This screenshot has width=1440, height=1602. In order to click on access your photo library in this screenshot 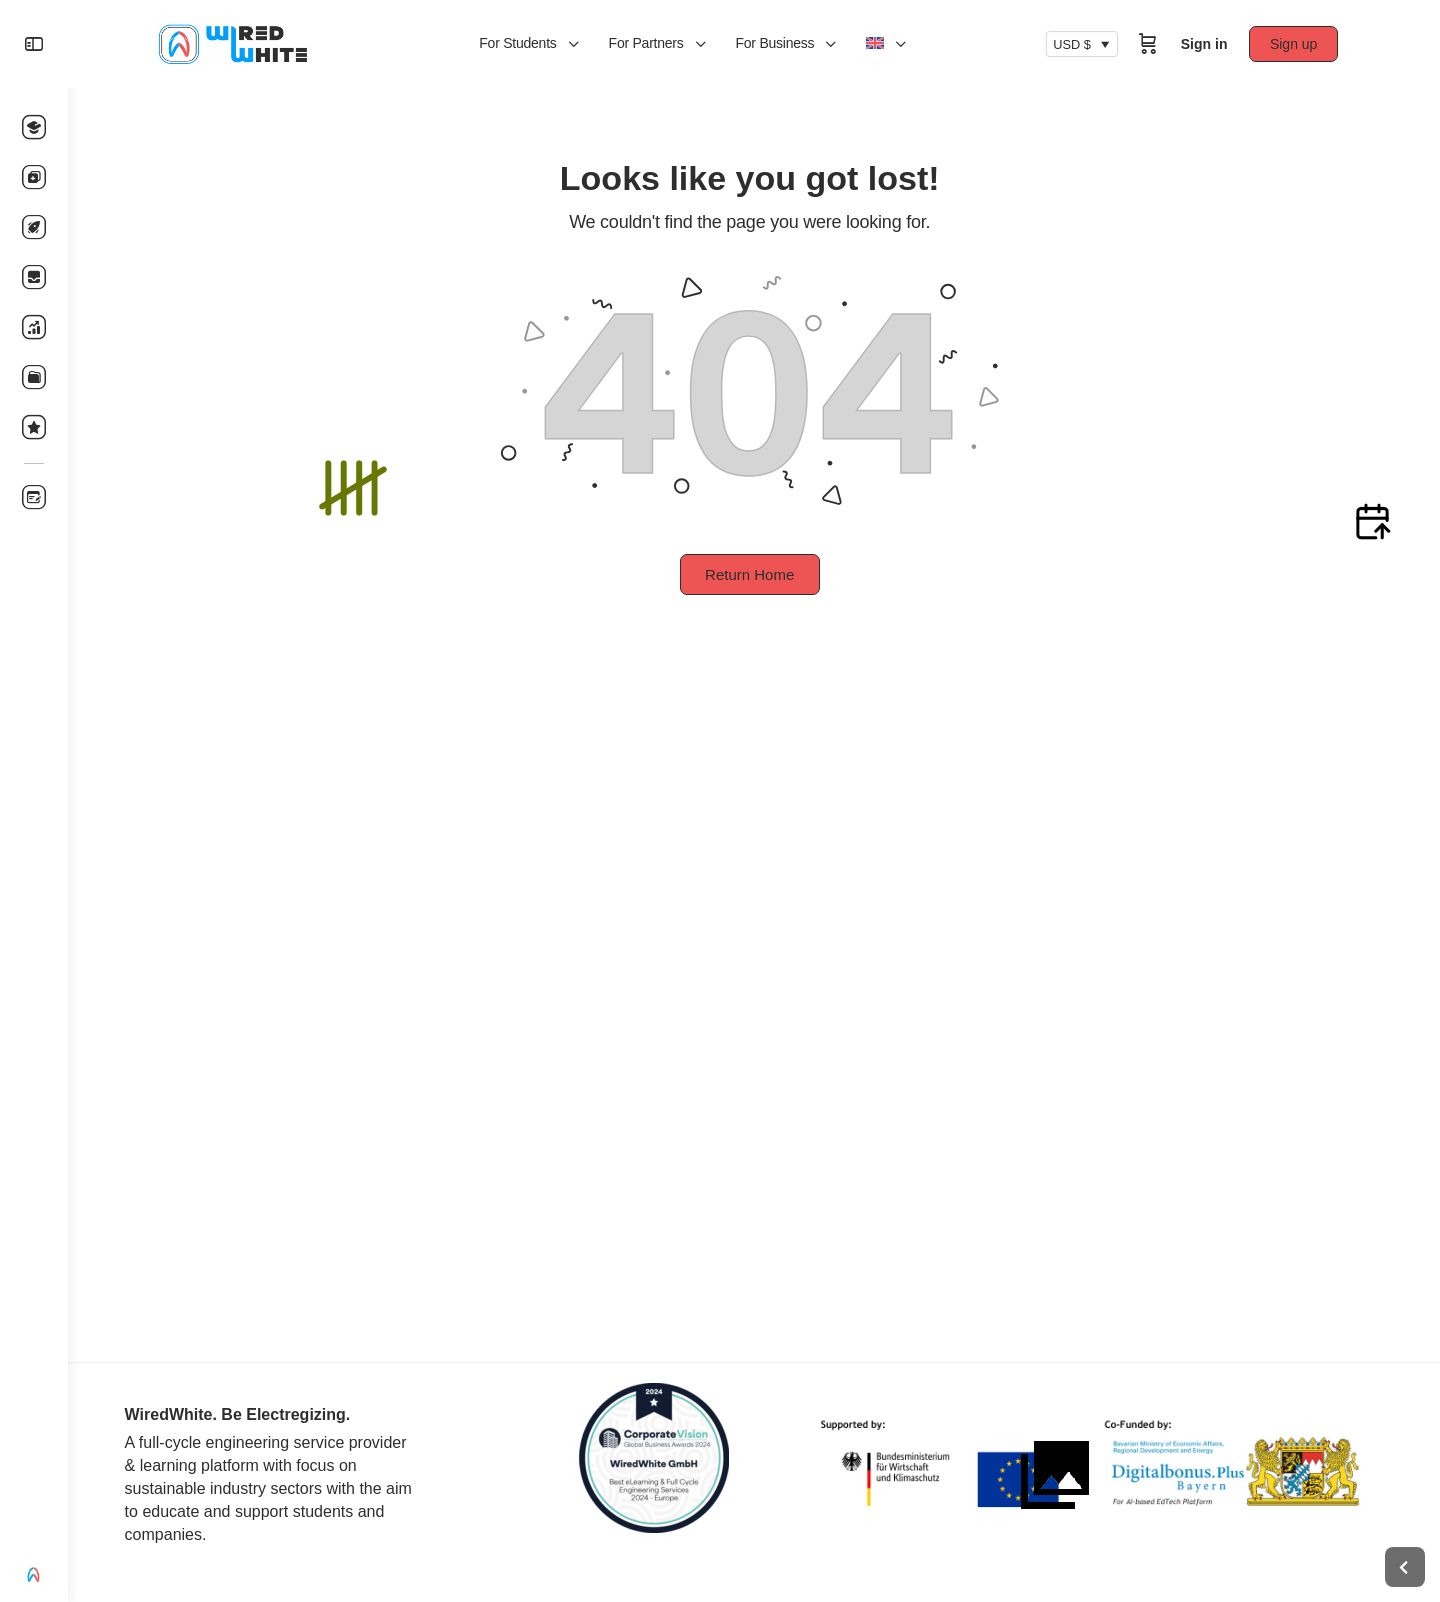, I will do `click(1055, 1475)`.